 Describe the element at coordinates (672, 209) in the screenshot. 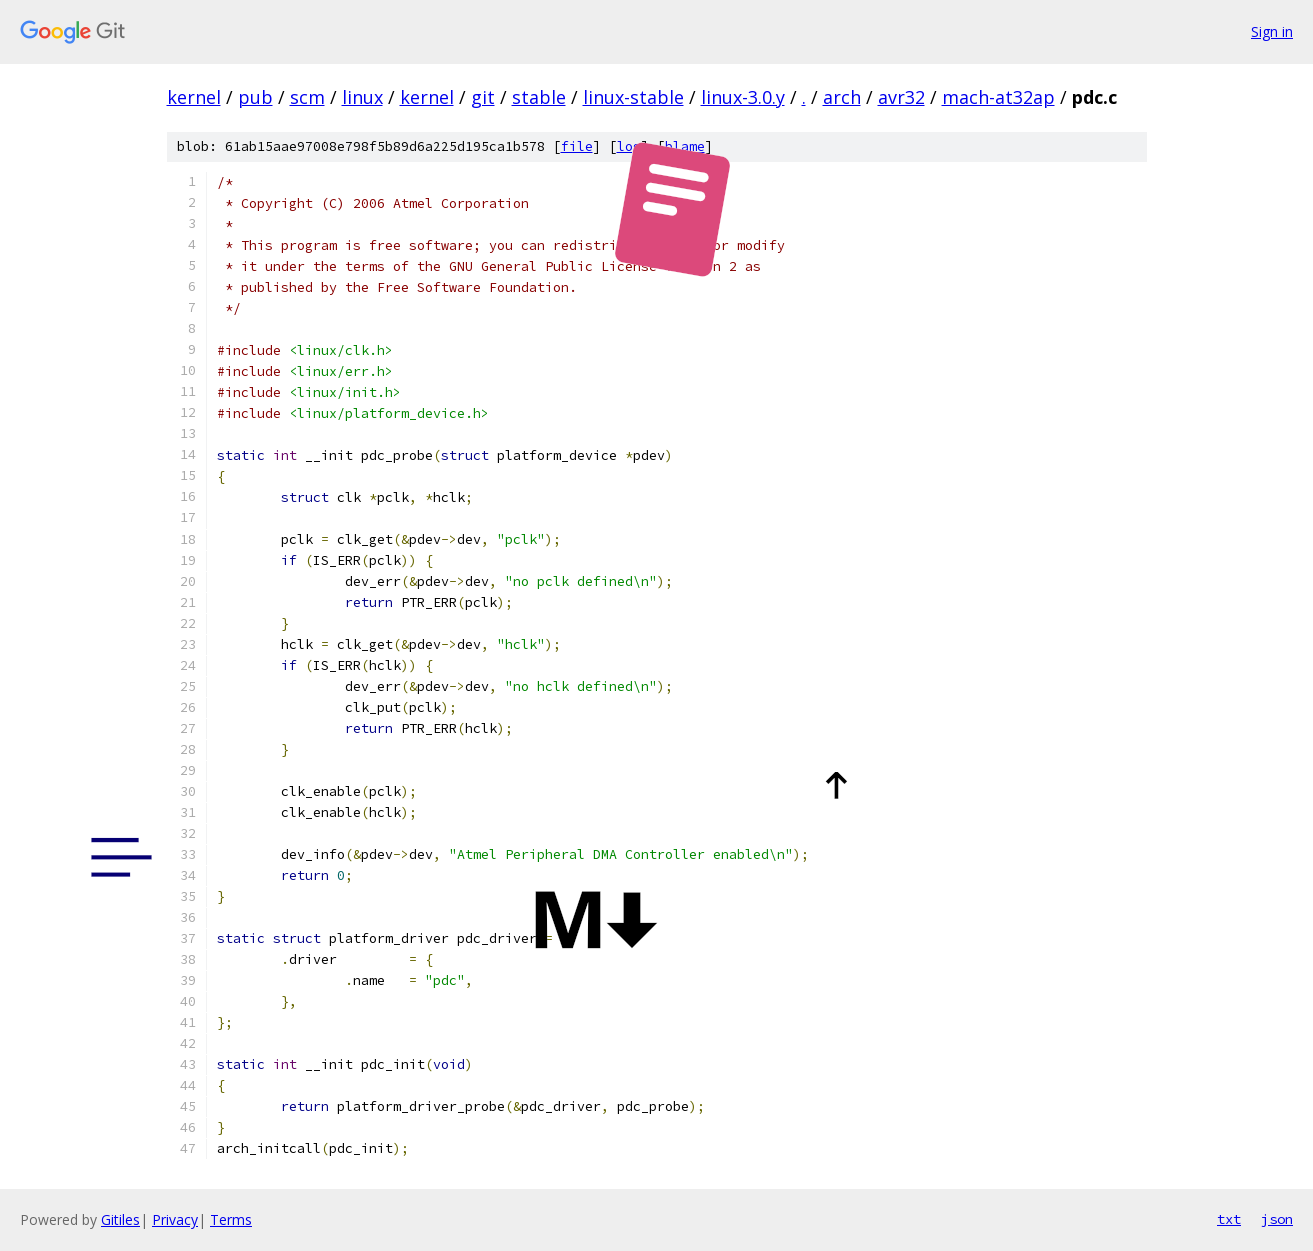

I see `view or access your resume/CV` at that location.